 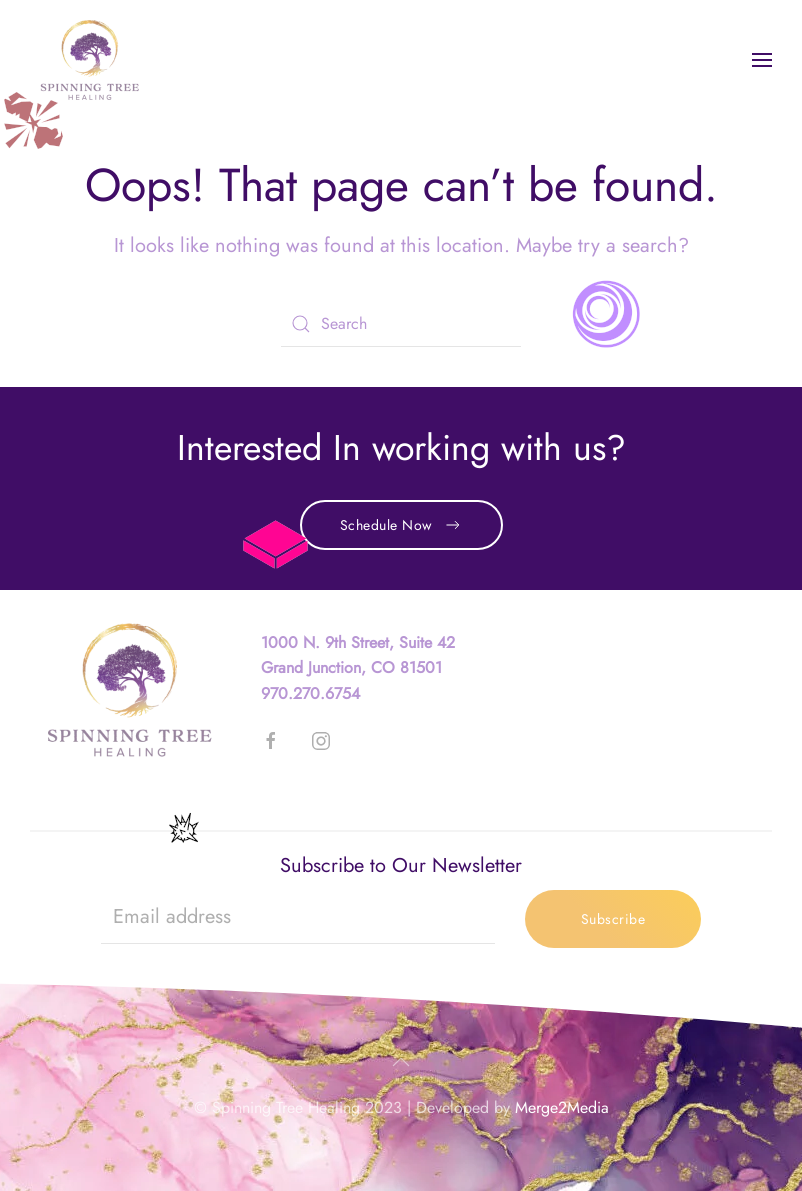 I want to click on place a flat platform in the level editor, so click(x=275, y=544).